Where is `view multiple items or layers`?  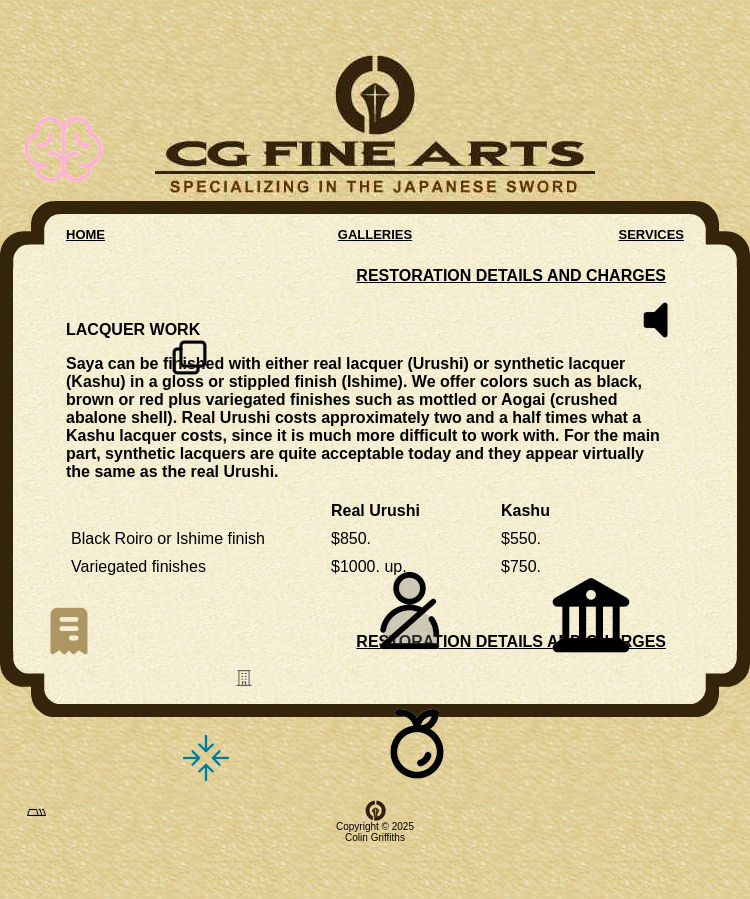
view multiple items or layers is located at coordinates (189, 357).